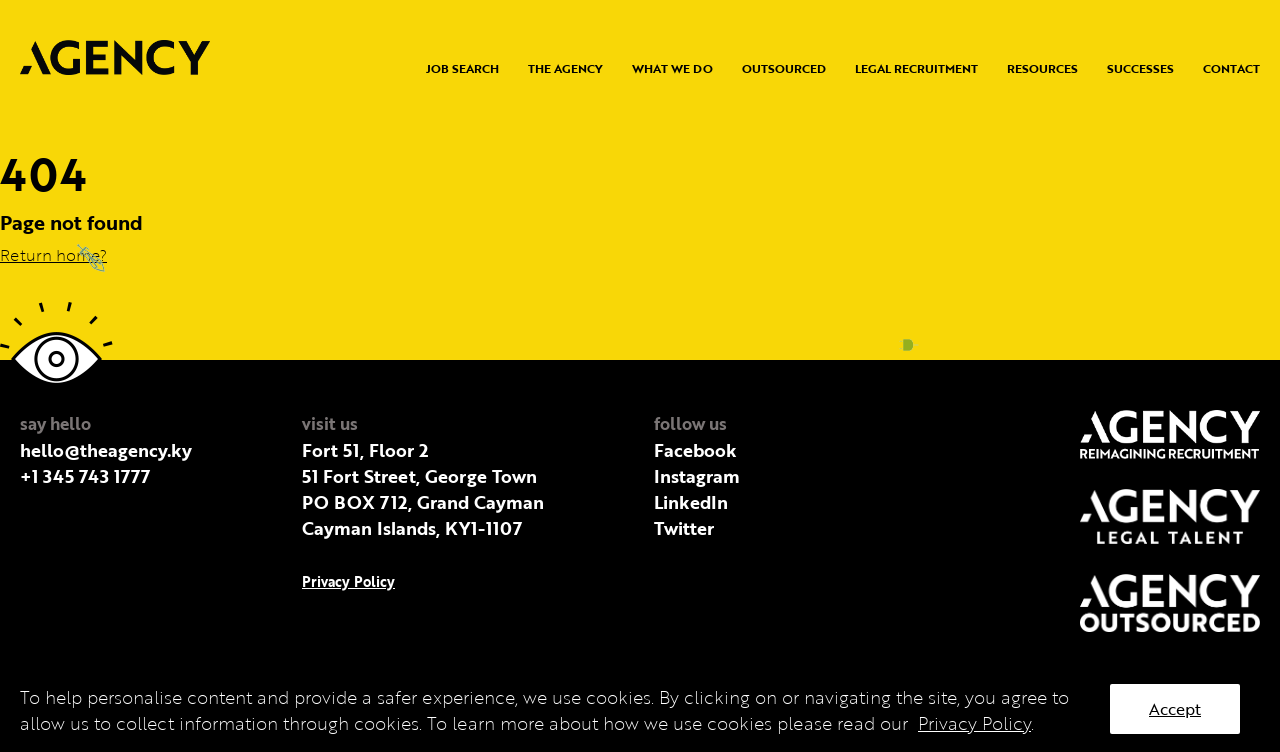  I want to click on attack or strike action in combat, so click(91, 258).